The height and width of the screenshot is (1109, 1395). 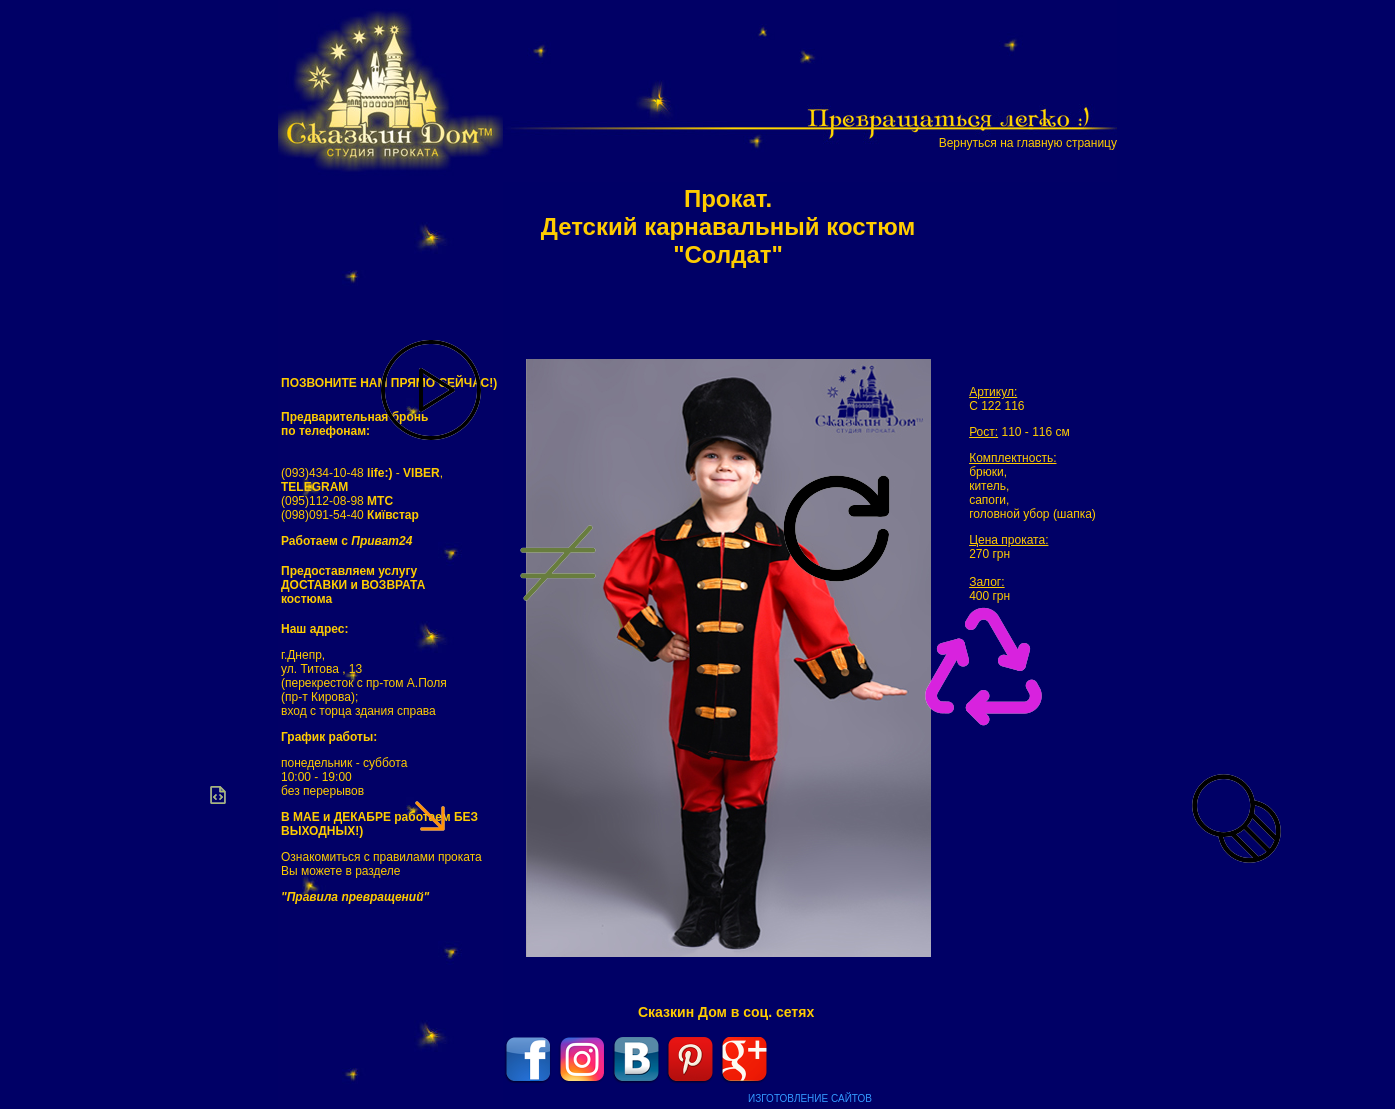 What do you see at coordinates (558, 563) in the screenshot?
I see `indicates values are not equal or mismatched` at bounding box center [558, 563].